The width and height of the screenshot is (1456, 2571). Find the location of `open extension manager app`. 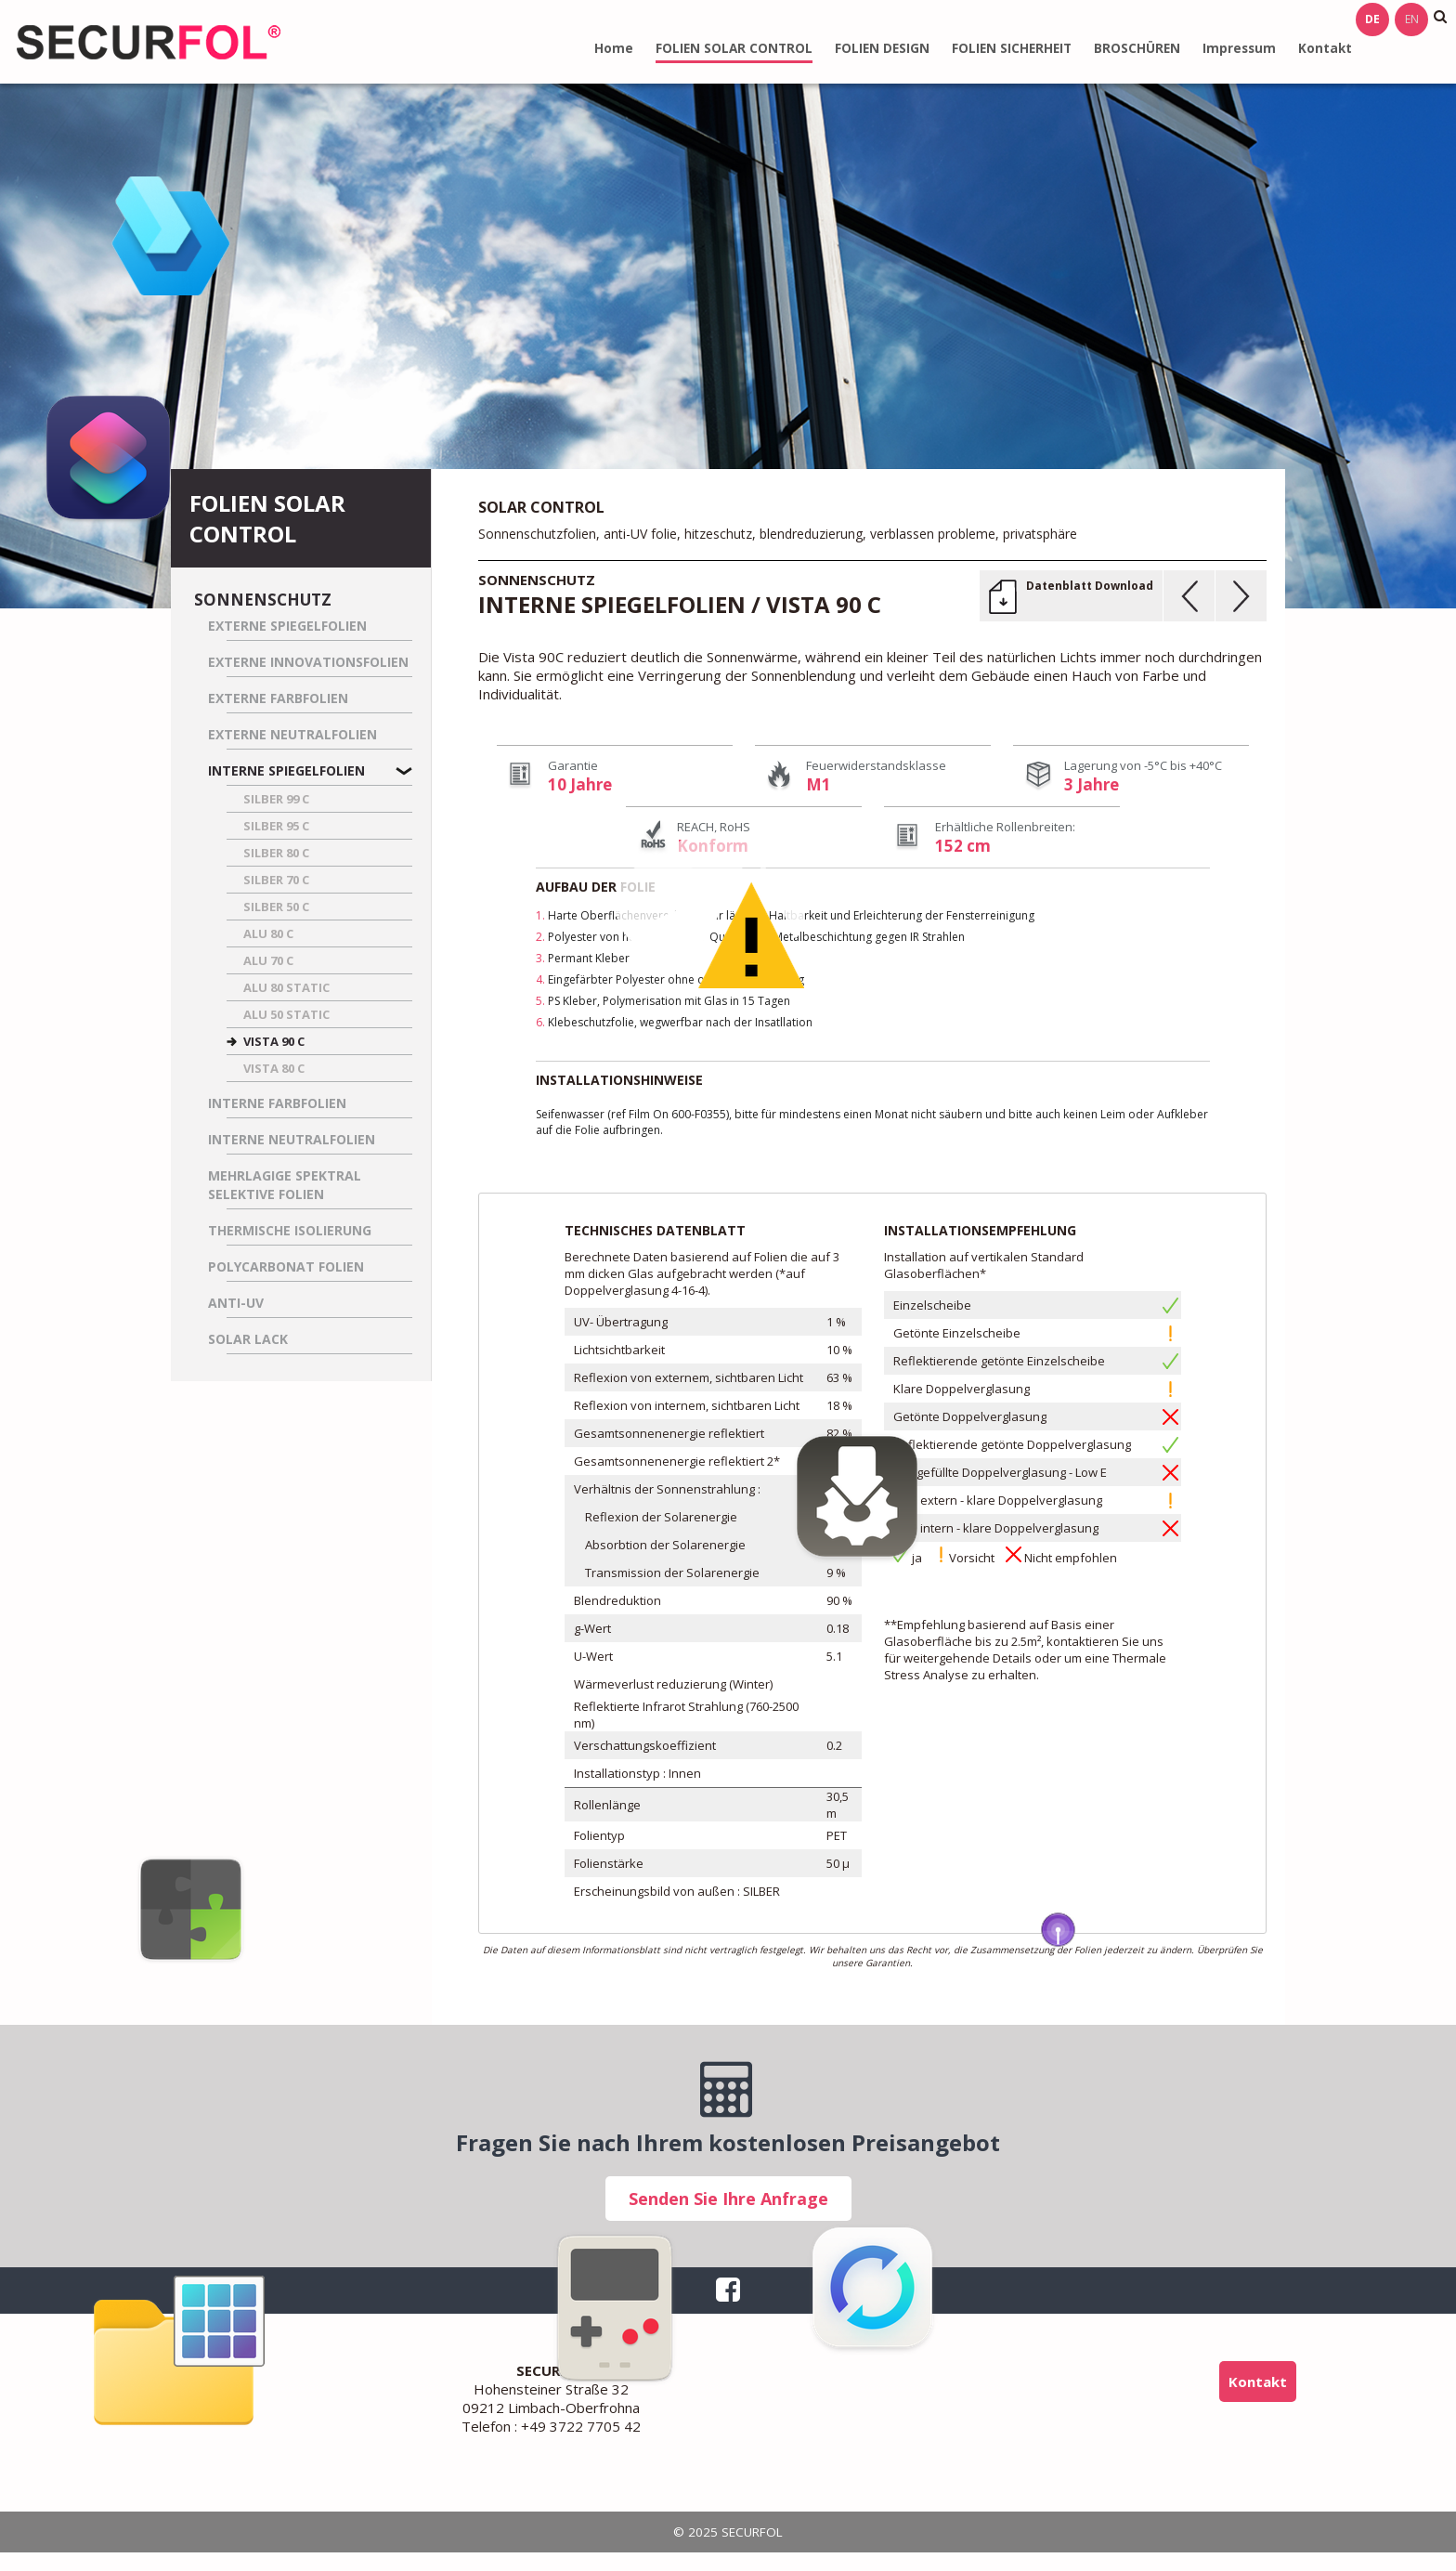

open extension manager app is located at coordinates (190, 1909).